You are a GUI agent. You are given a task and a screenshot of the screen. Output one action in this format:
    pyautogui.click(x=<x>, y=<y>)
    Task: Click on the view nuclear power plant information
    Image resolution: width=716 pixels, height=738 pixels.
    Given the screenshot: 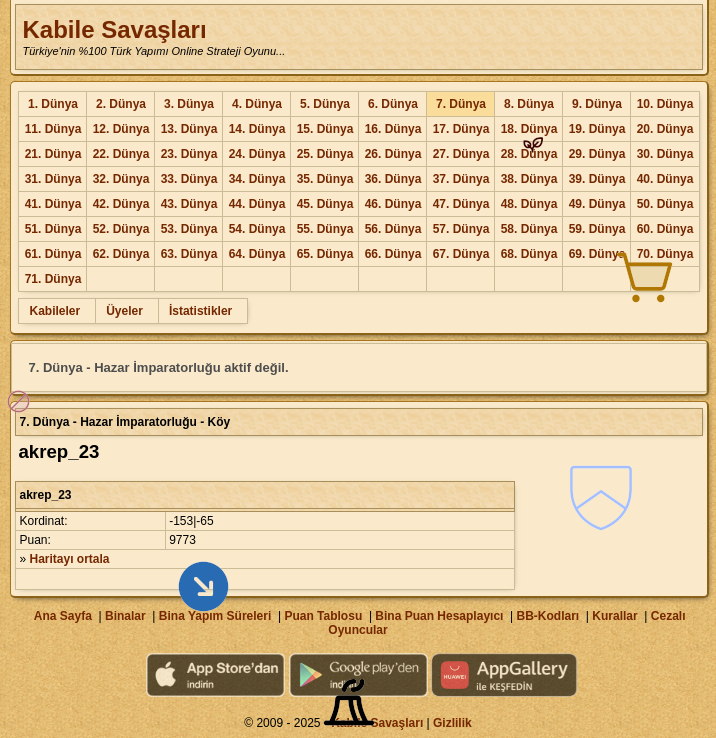 What is the action you would take?
    pyautogui.click(x=349, y=705)
    